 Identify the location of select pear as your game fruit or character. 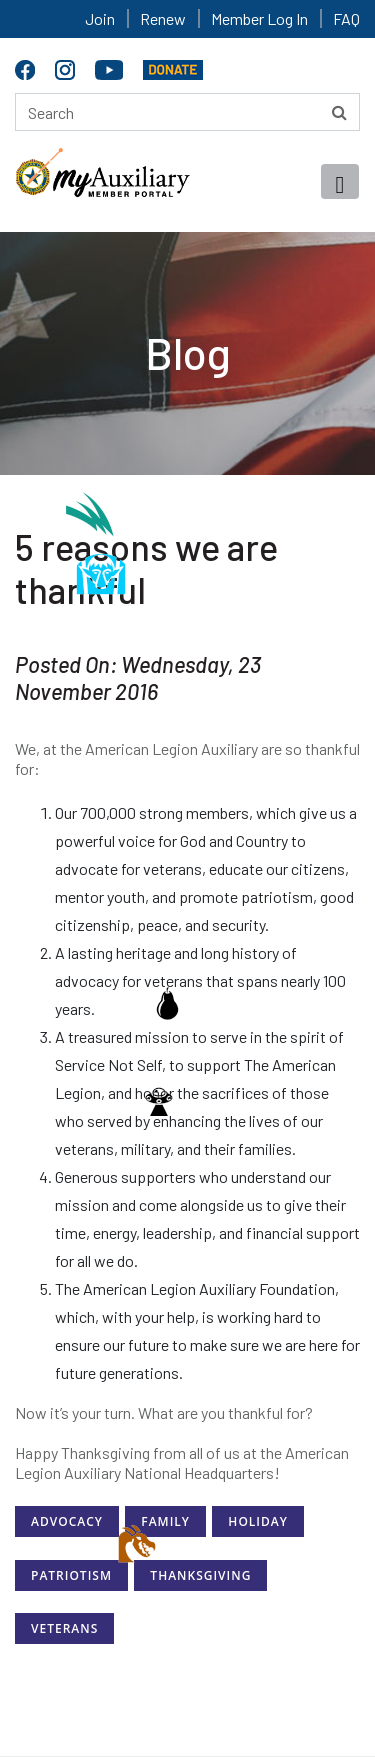
(167, 1003).